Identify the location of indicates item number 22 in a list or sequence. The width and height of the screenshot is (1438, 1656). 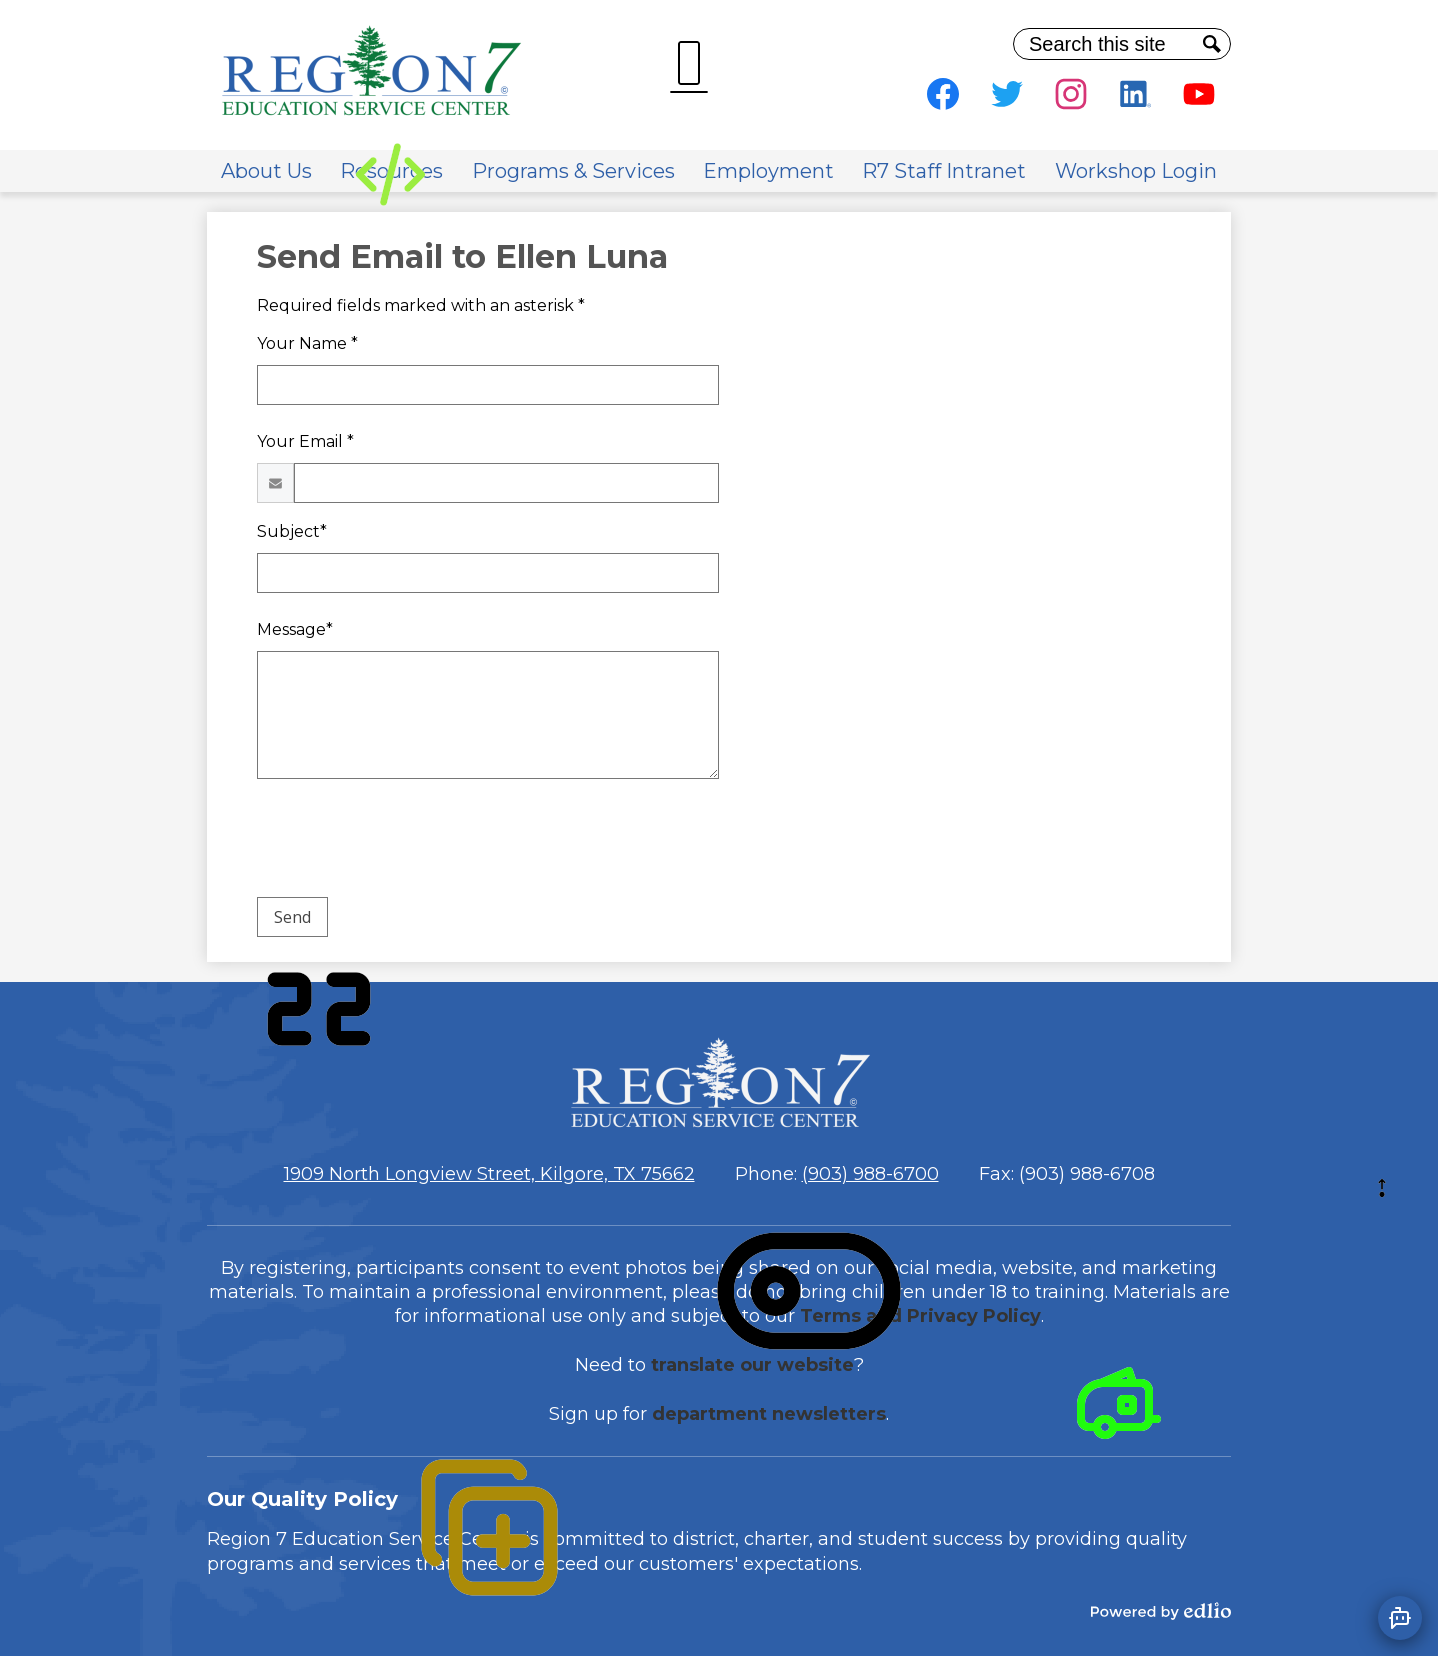
(319, 1009).